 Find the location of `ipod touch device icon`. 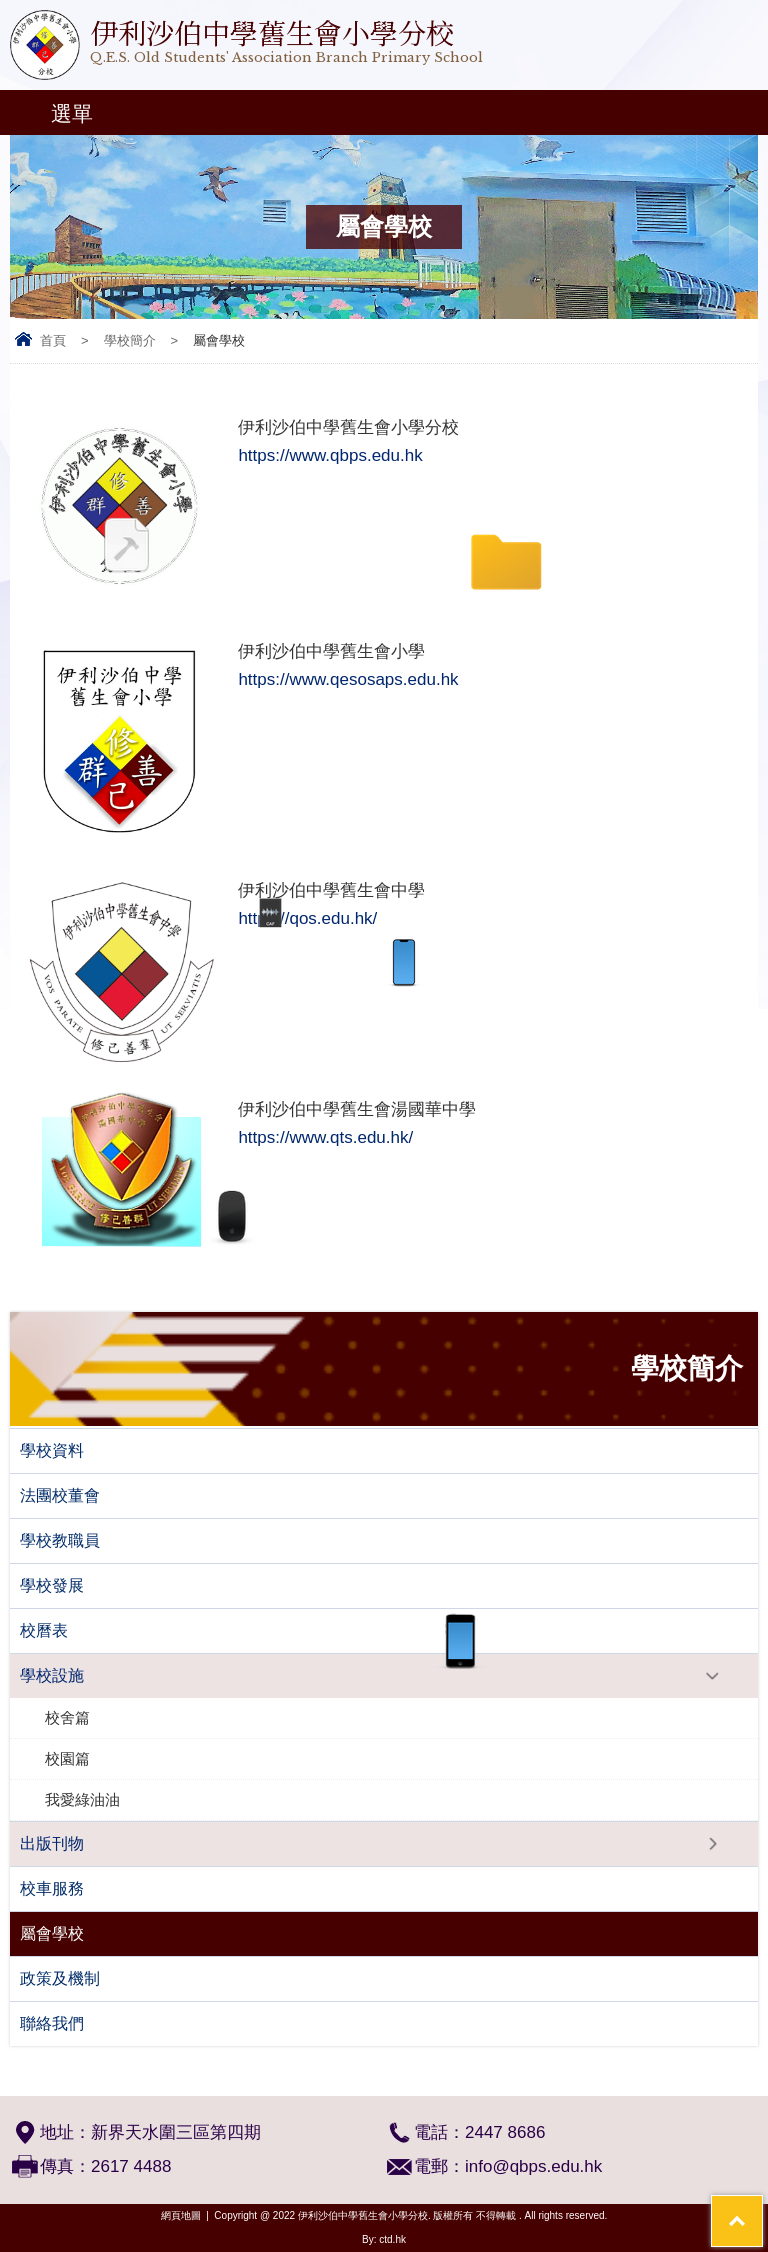

ipod touch device icon is located at coordinates (460, 1640).